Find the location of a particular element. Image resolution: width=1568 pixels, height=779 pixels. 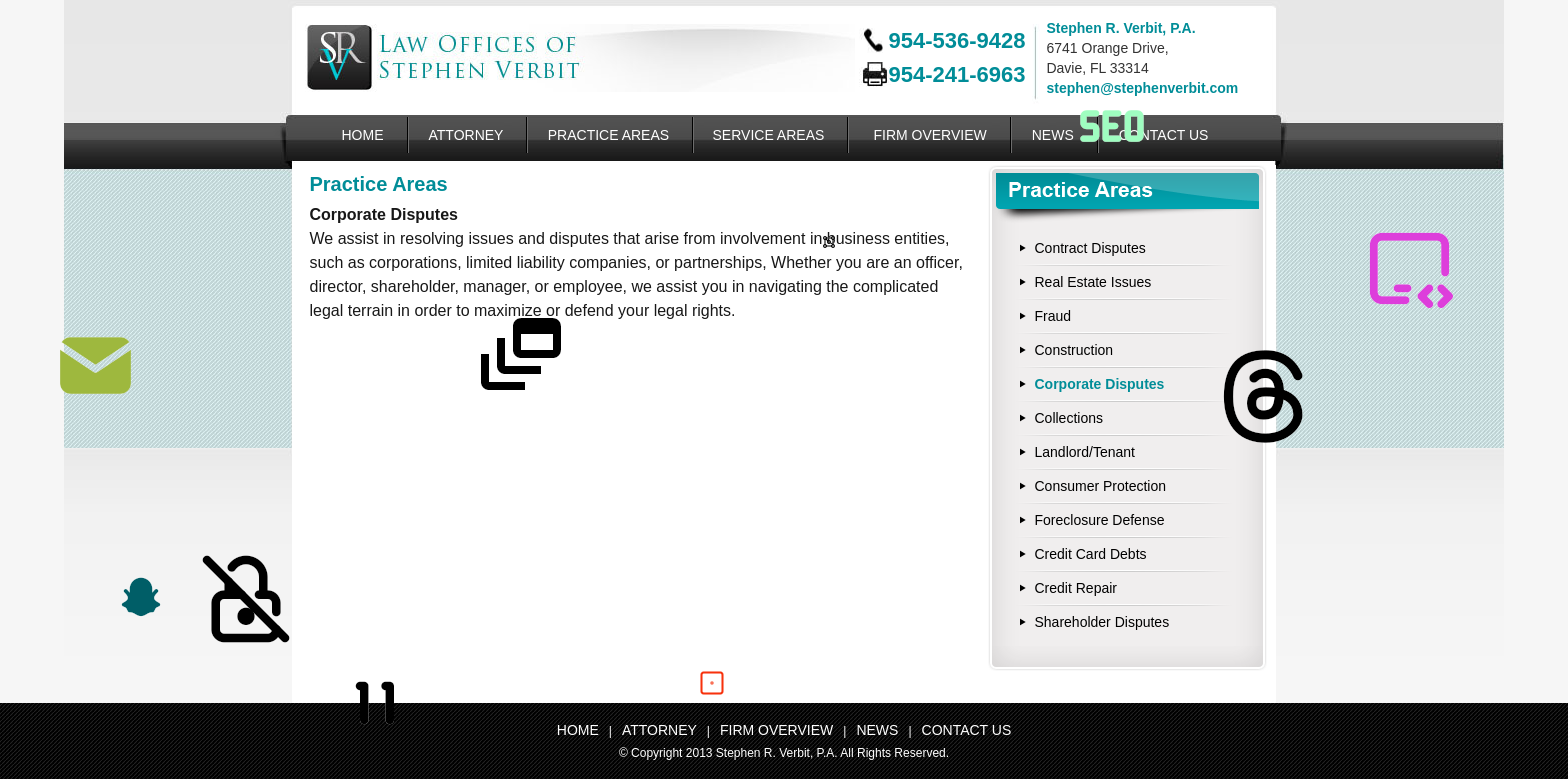

open the Threads app is located at coordinates (1265, 396).